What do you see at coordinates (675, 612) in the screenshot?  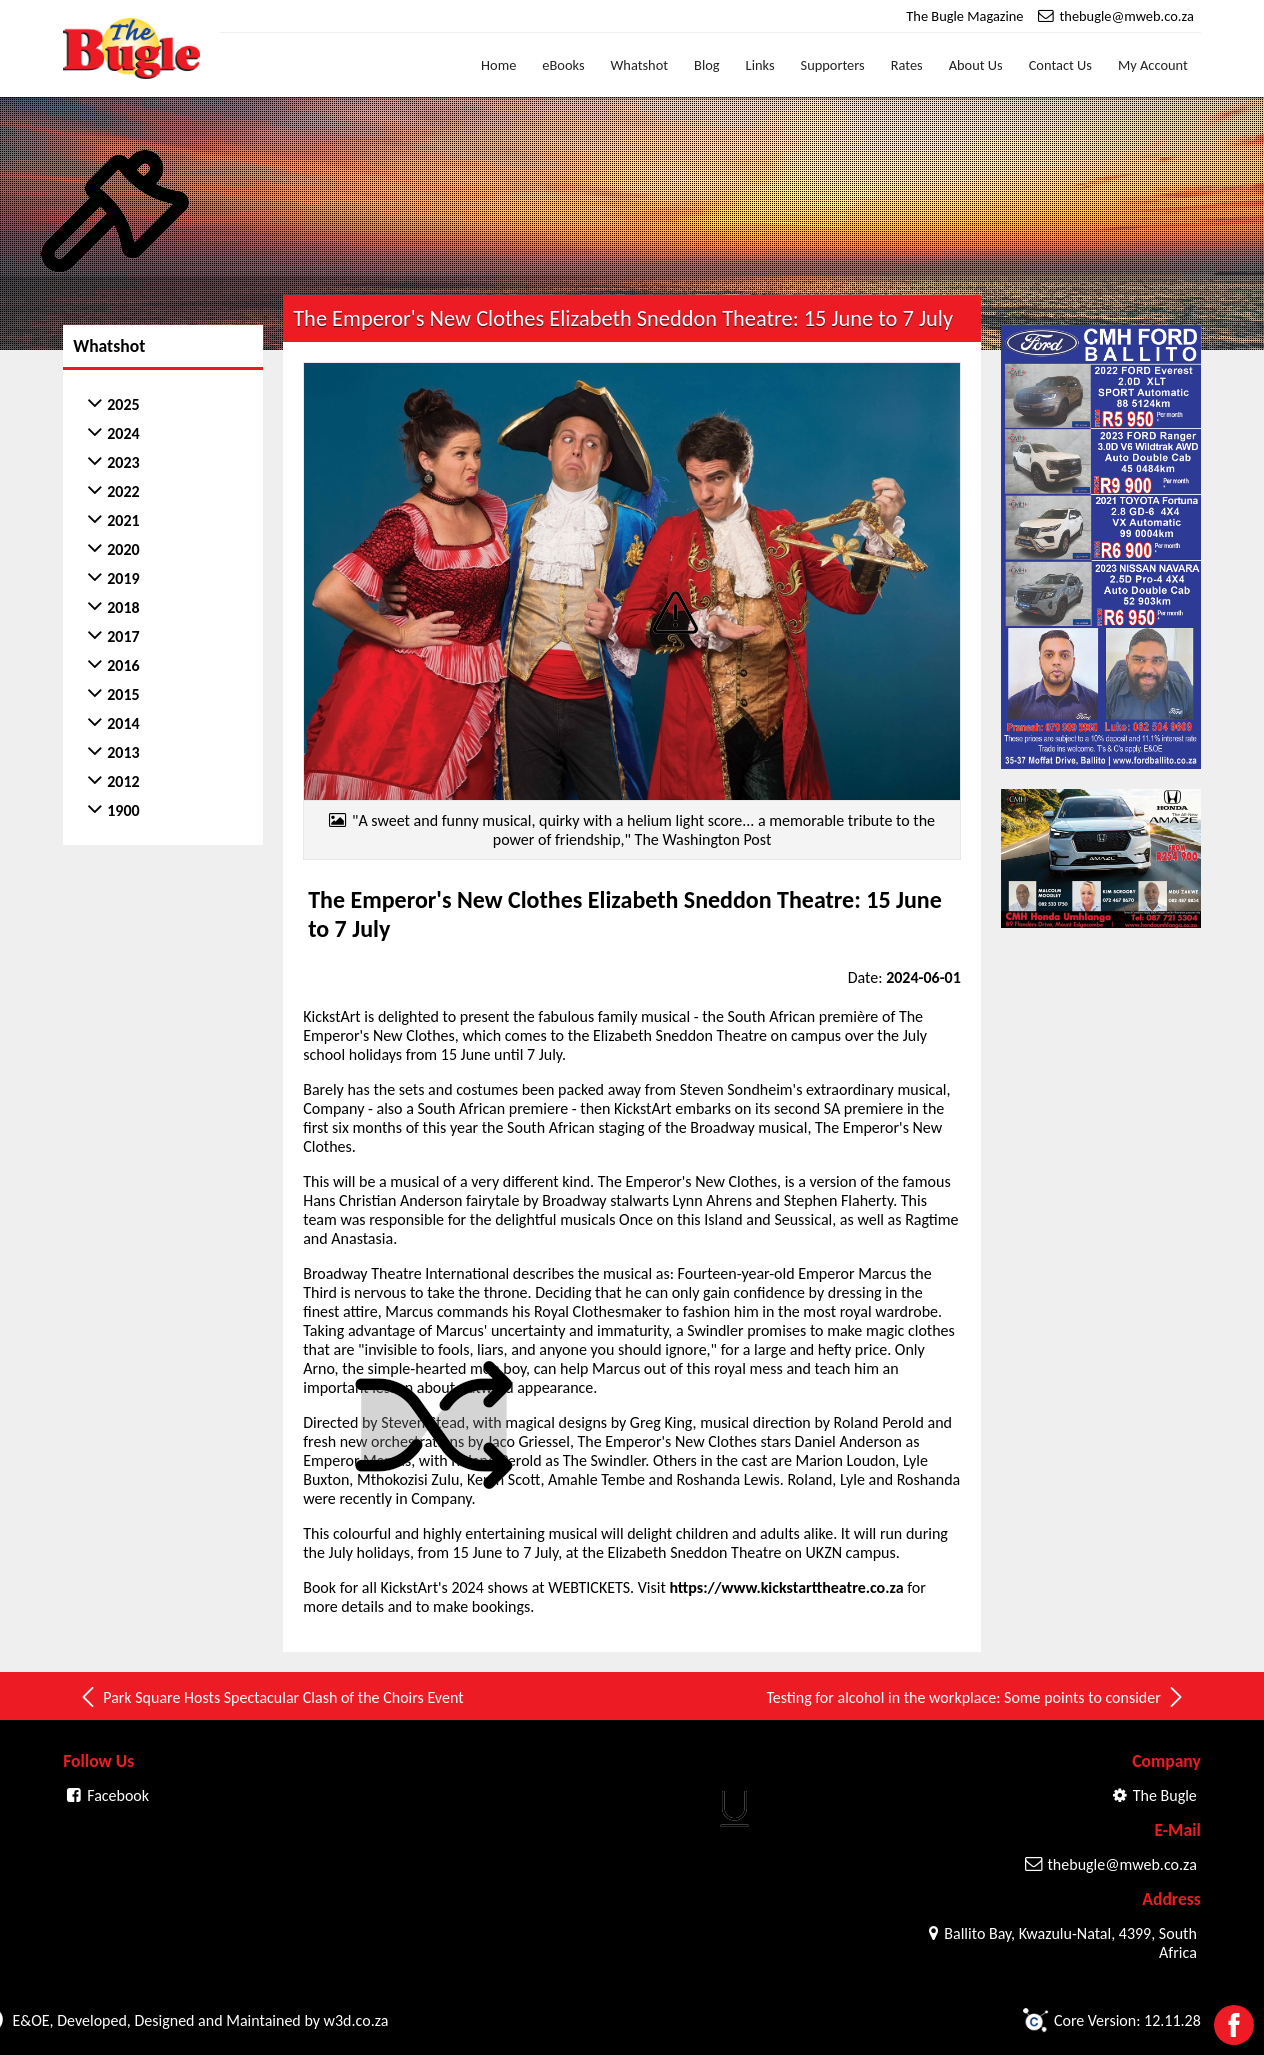 I see `indicates a warning or caution state` at bounding box center [675, 612].